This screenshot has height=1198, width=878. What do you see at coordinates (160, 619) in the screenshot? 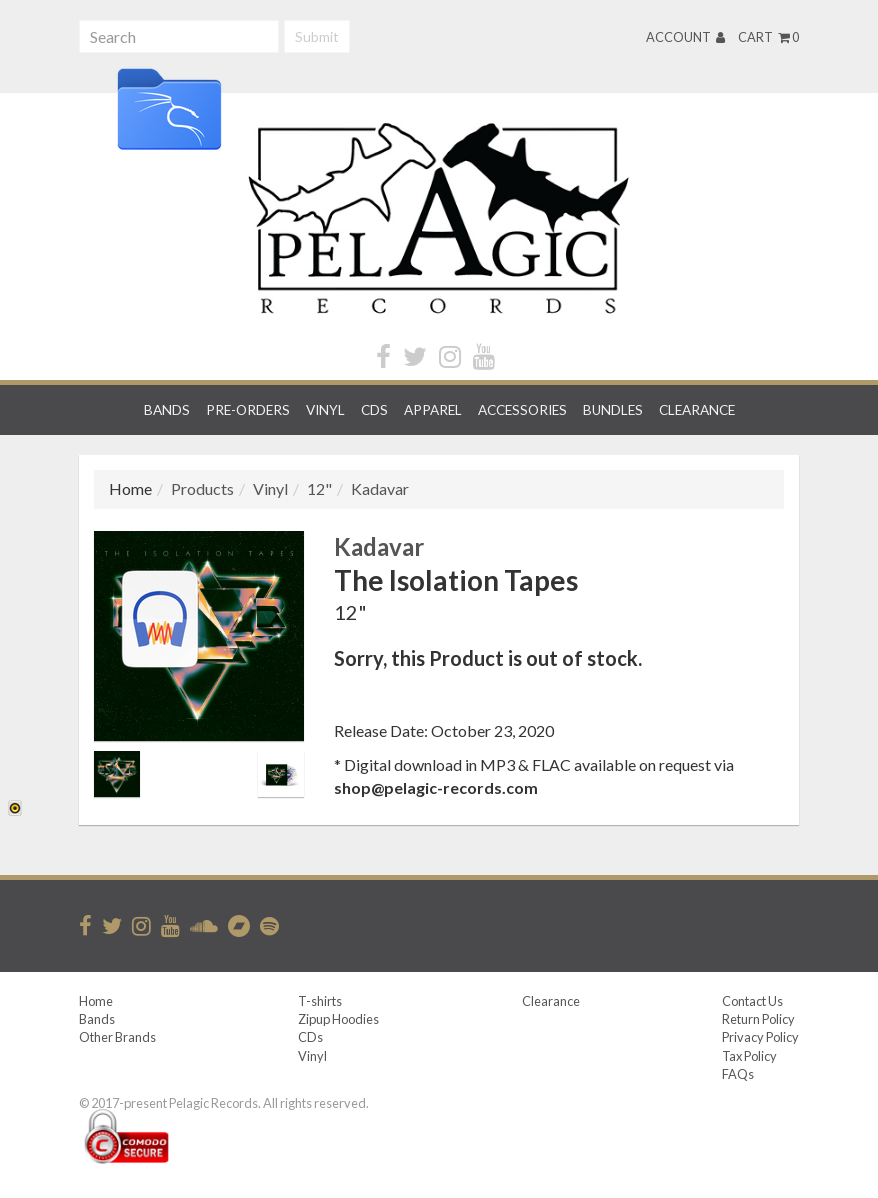
I see `an audacity audio project file` at bounding box center [160, 619].